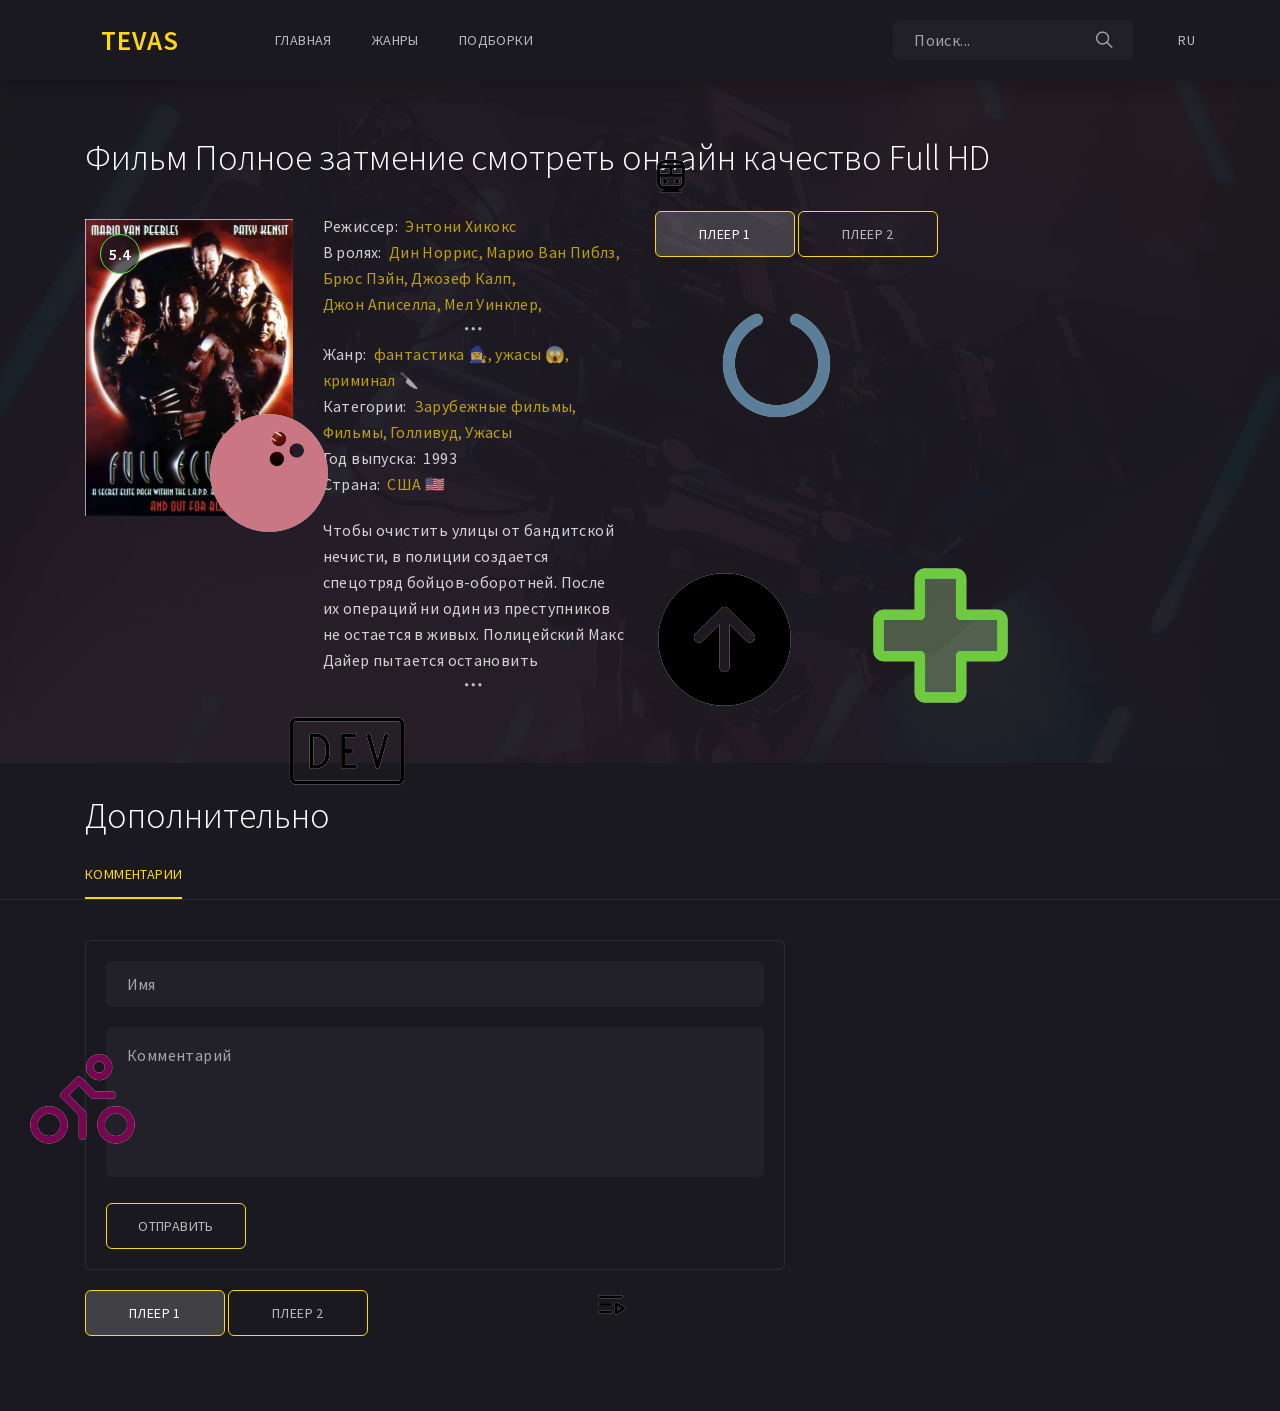 Image resolution: width=1280 pixels, height=1411 pixels. What do you see at coordinates (82, 1102) in the screenshot?
I see `access cycling or bike-related features` at bounding box center [82, 1102].